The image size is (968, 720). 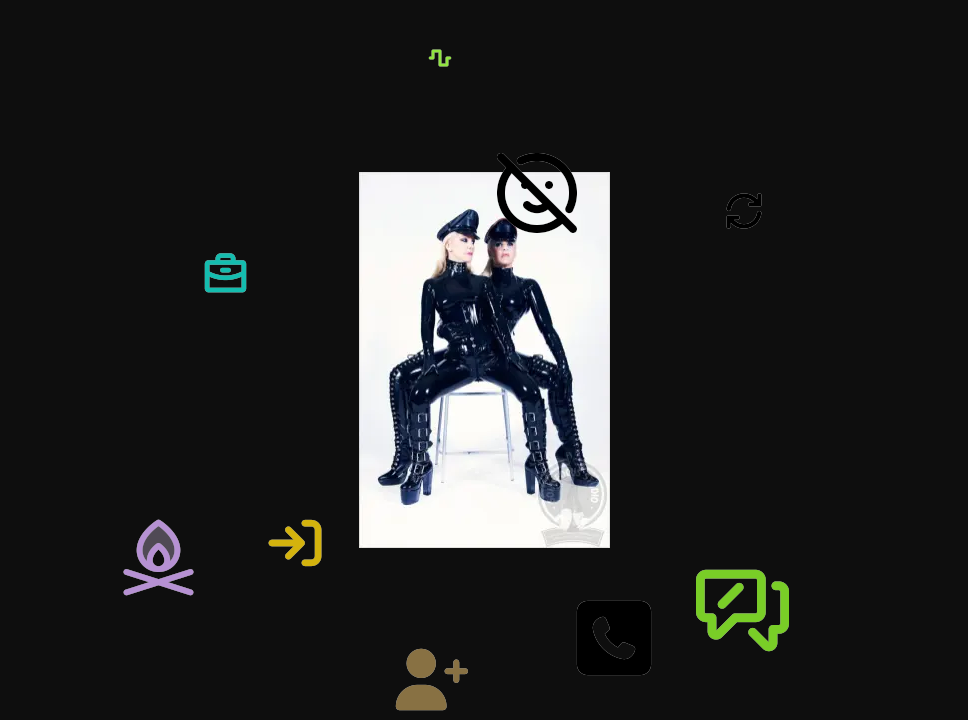 I want to click on view square wave audio signal, so click(x=440, y=58).